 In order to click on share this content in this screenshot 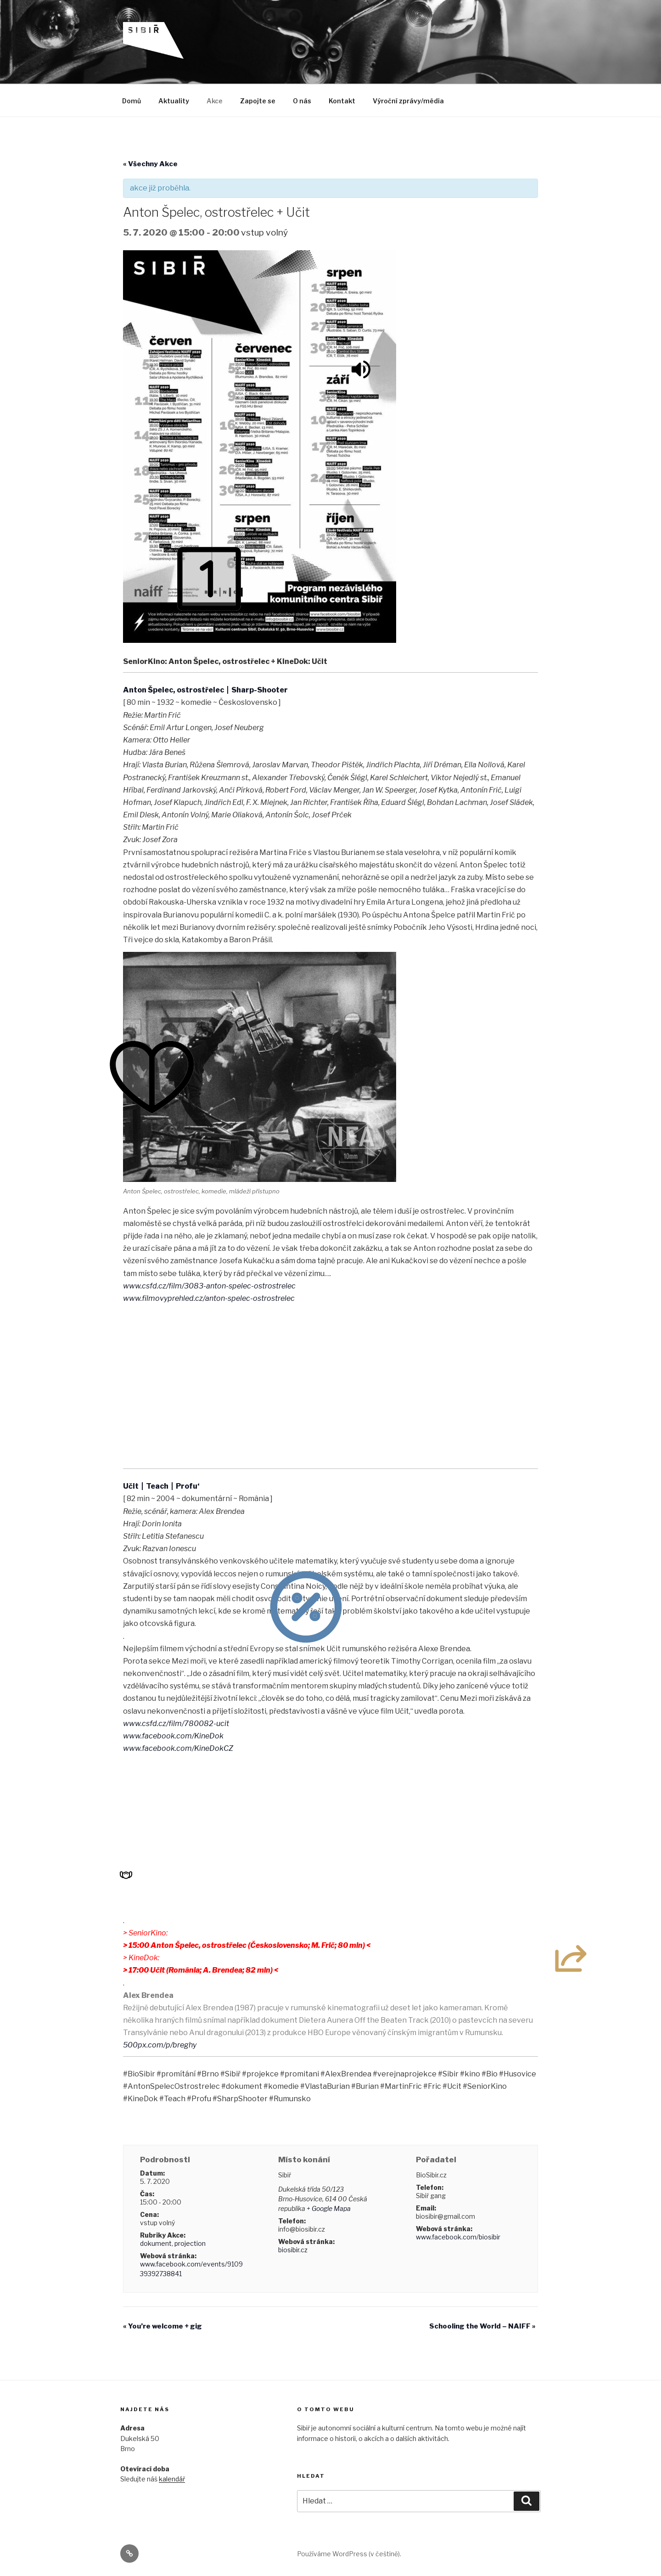, I will do `click(571, 1957)`.